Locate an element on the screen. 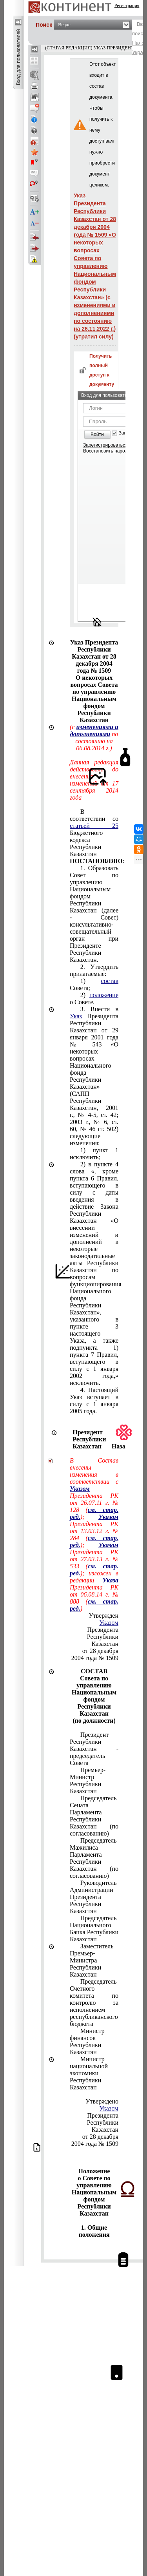  access tablet device settings is located at coordinates (116, 2372).